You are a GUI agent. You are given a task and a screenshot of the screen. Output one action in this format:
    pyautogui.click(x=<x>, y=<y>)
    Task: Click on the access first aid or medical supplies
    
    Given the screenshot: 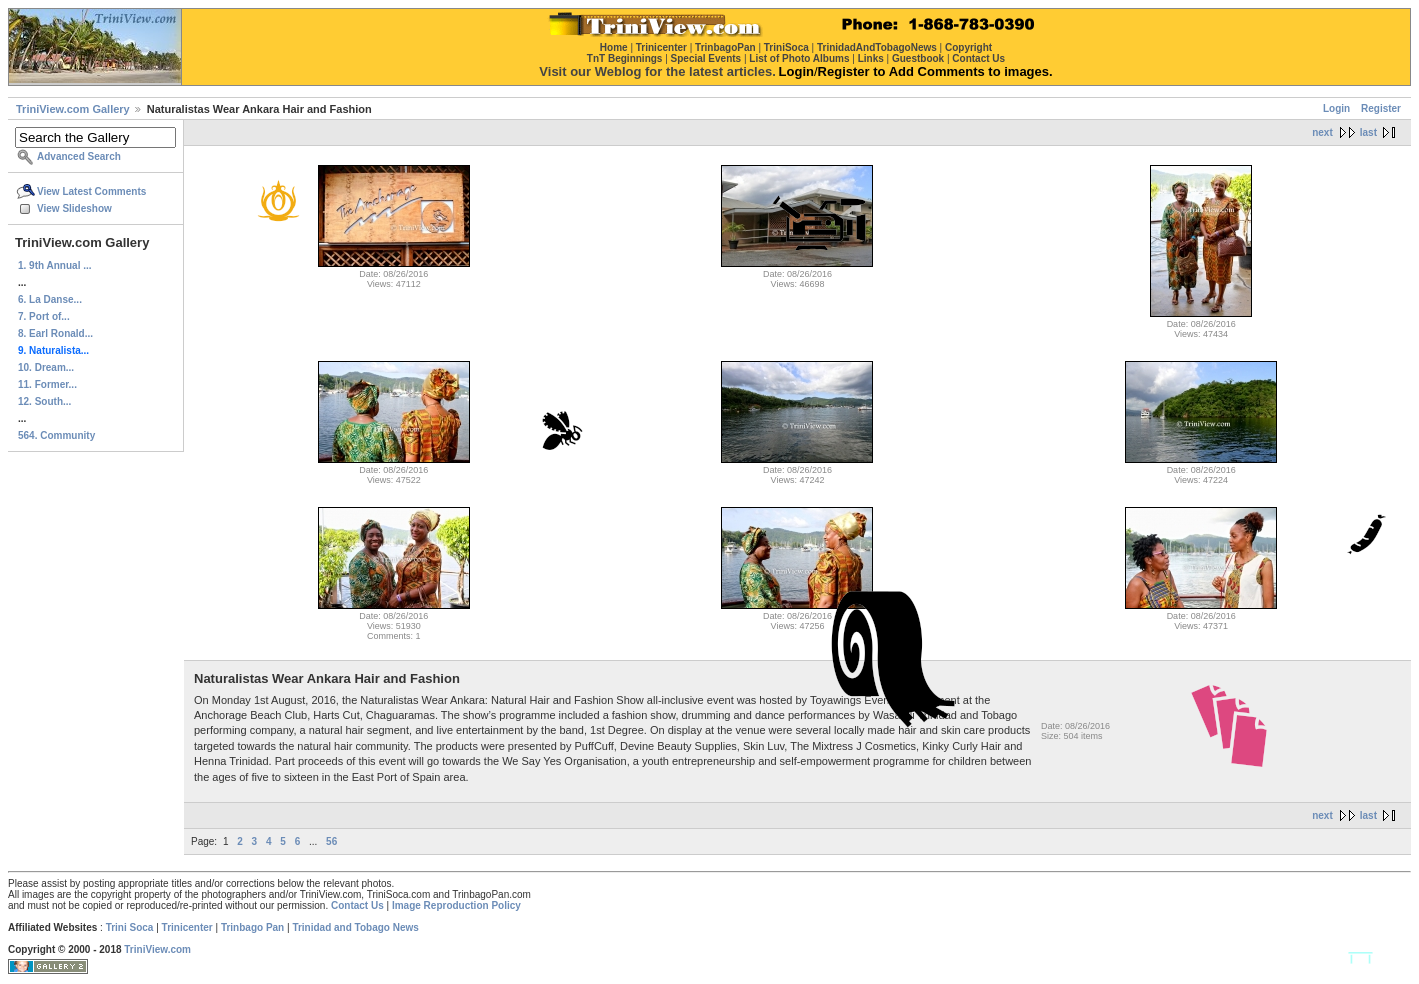 What is the action you would take?
    pyautogui.click(x=889, y=659)
    